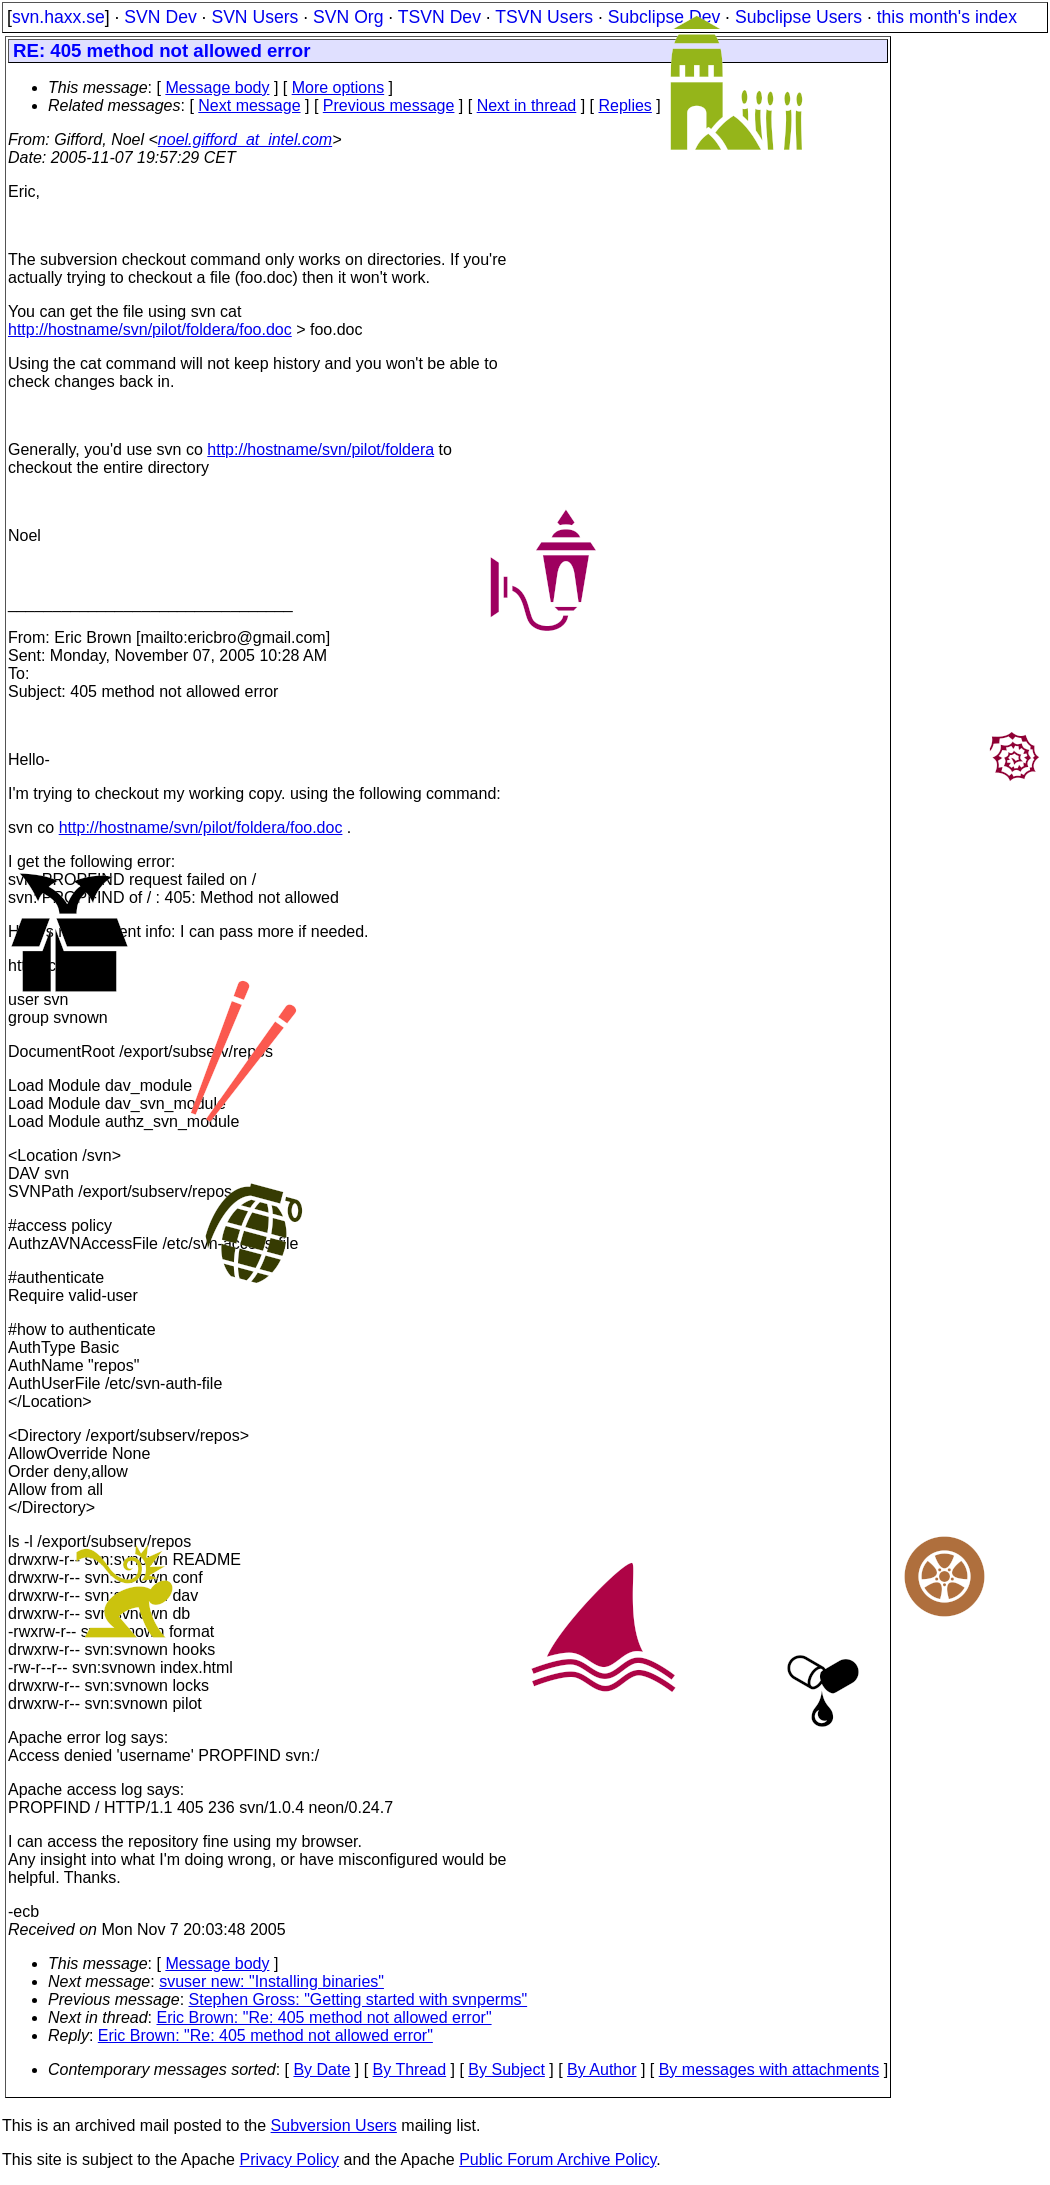 The width and height of the screenshot is (1050, 2185). What do you see at coordinates (823, 1691) in the screenshot?
I see `indicates medication dosage or liquid medicine` at bounding box center [823, 1691].